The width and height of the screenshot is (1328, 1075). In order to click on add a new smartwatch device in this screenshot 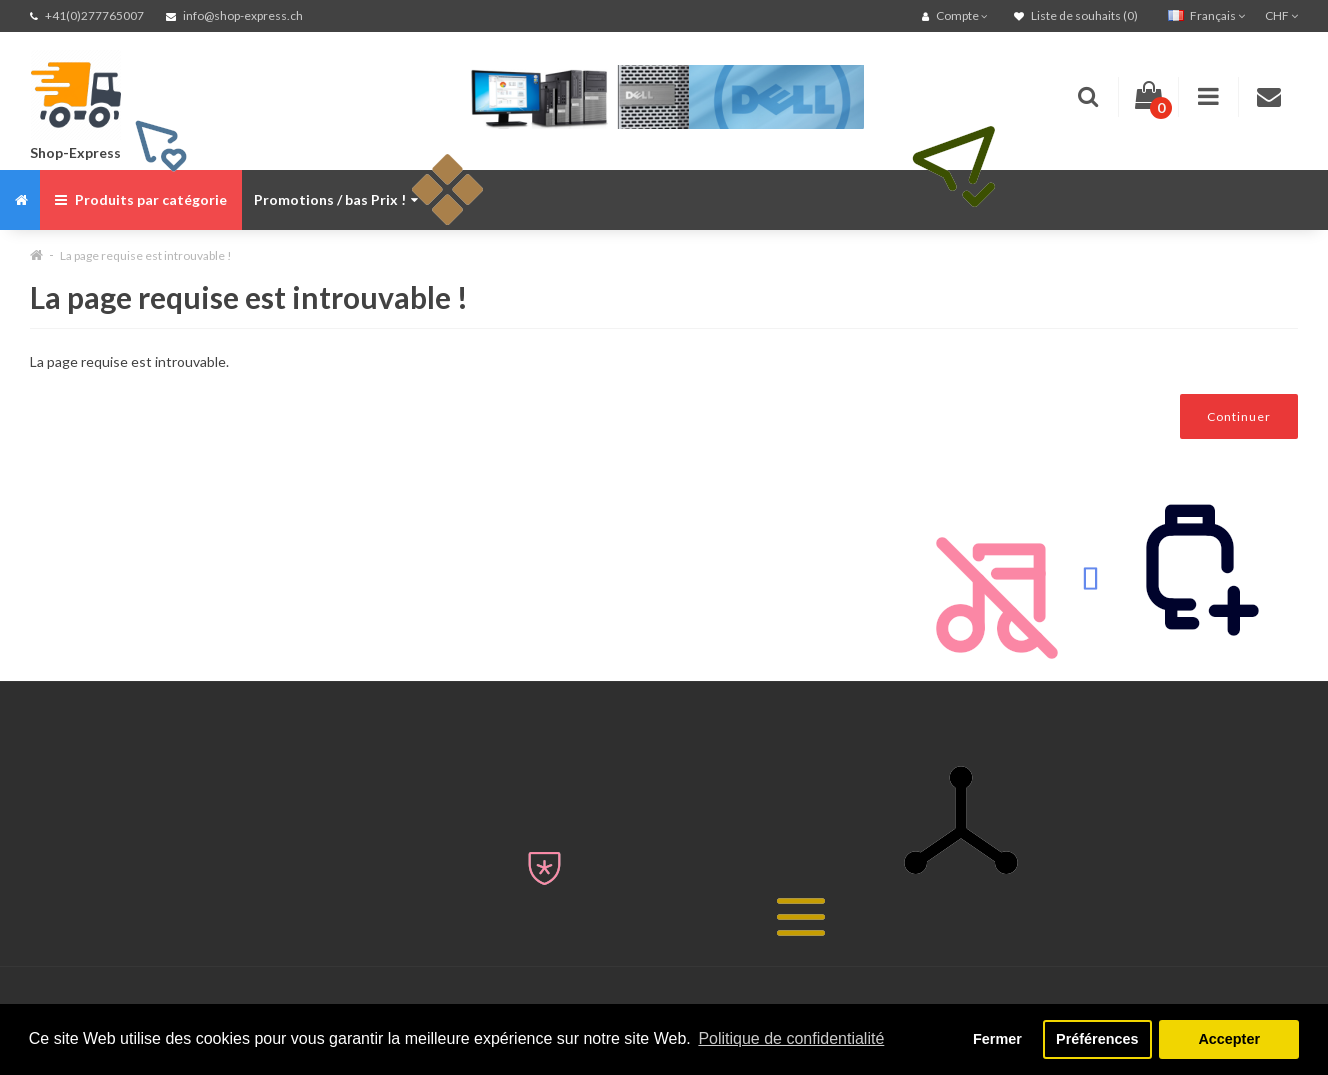, I will do `click(1190, 567)`.